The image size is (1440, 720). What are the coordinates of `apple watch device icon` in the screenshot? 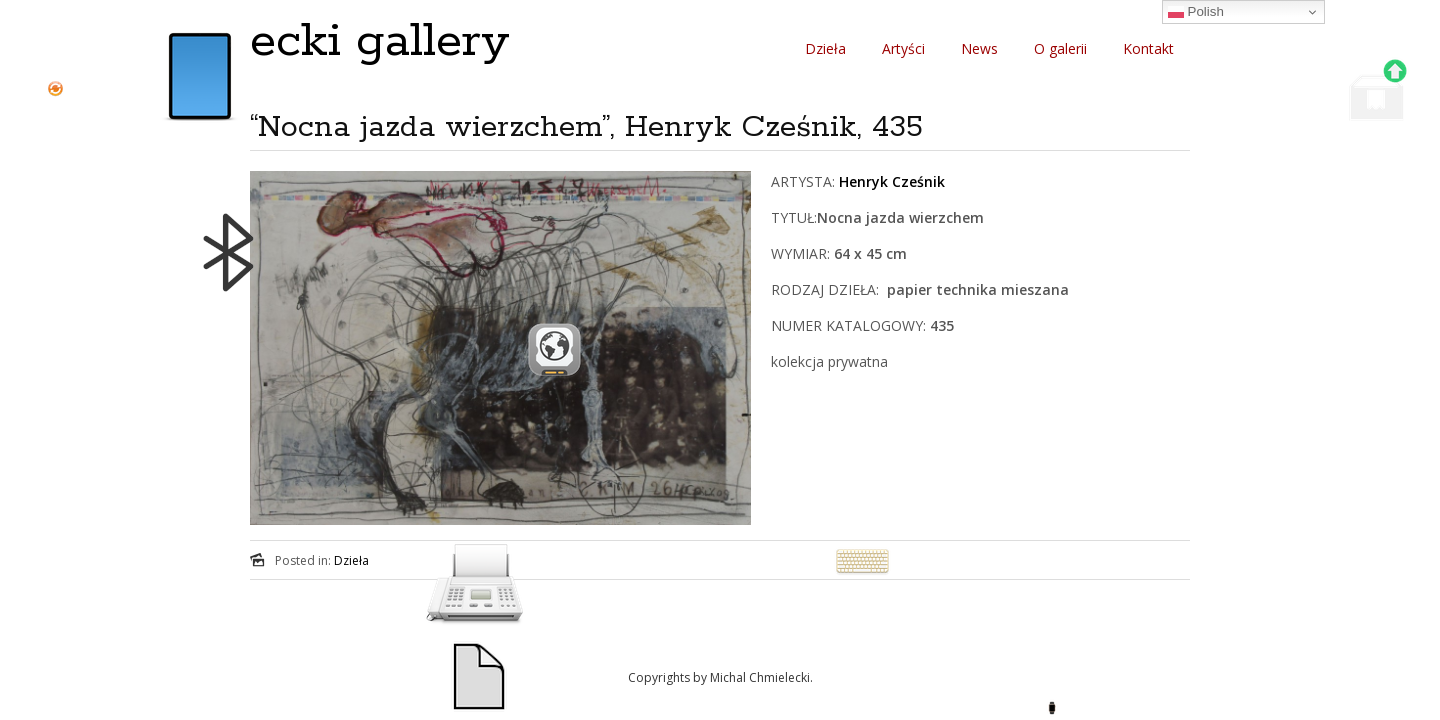 It's located at (1052, 708).